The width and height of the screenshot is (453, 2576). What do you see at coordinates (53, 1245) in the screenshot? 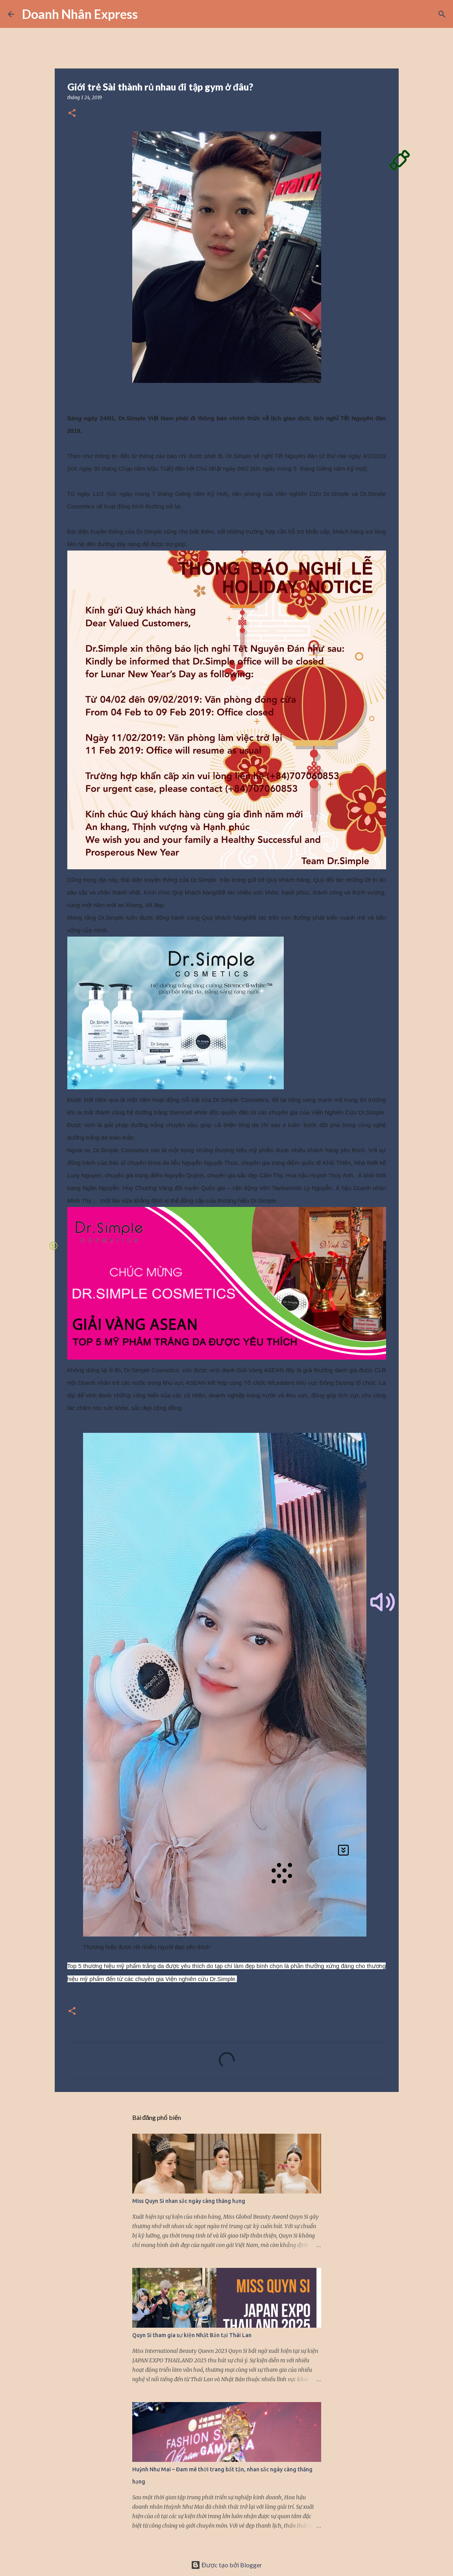
I see `view amount in bangladeshi taka` at bounding box center [53, 1245].